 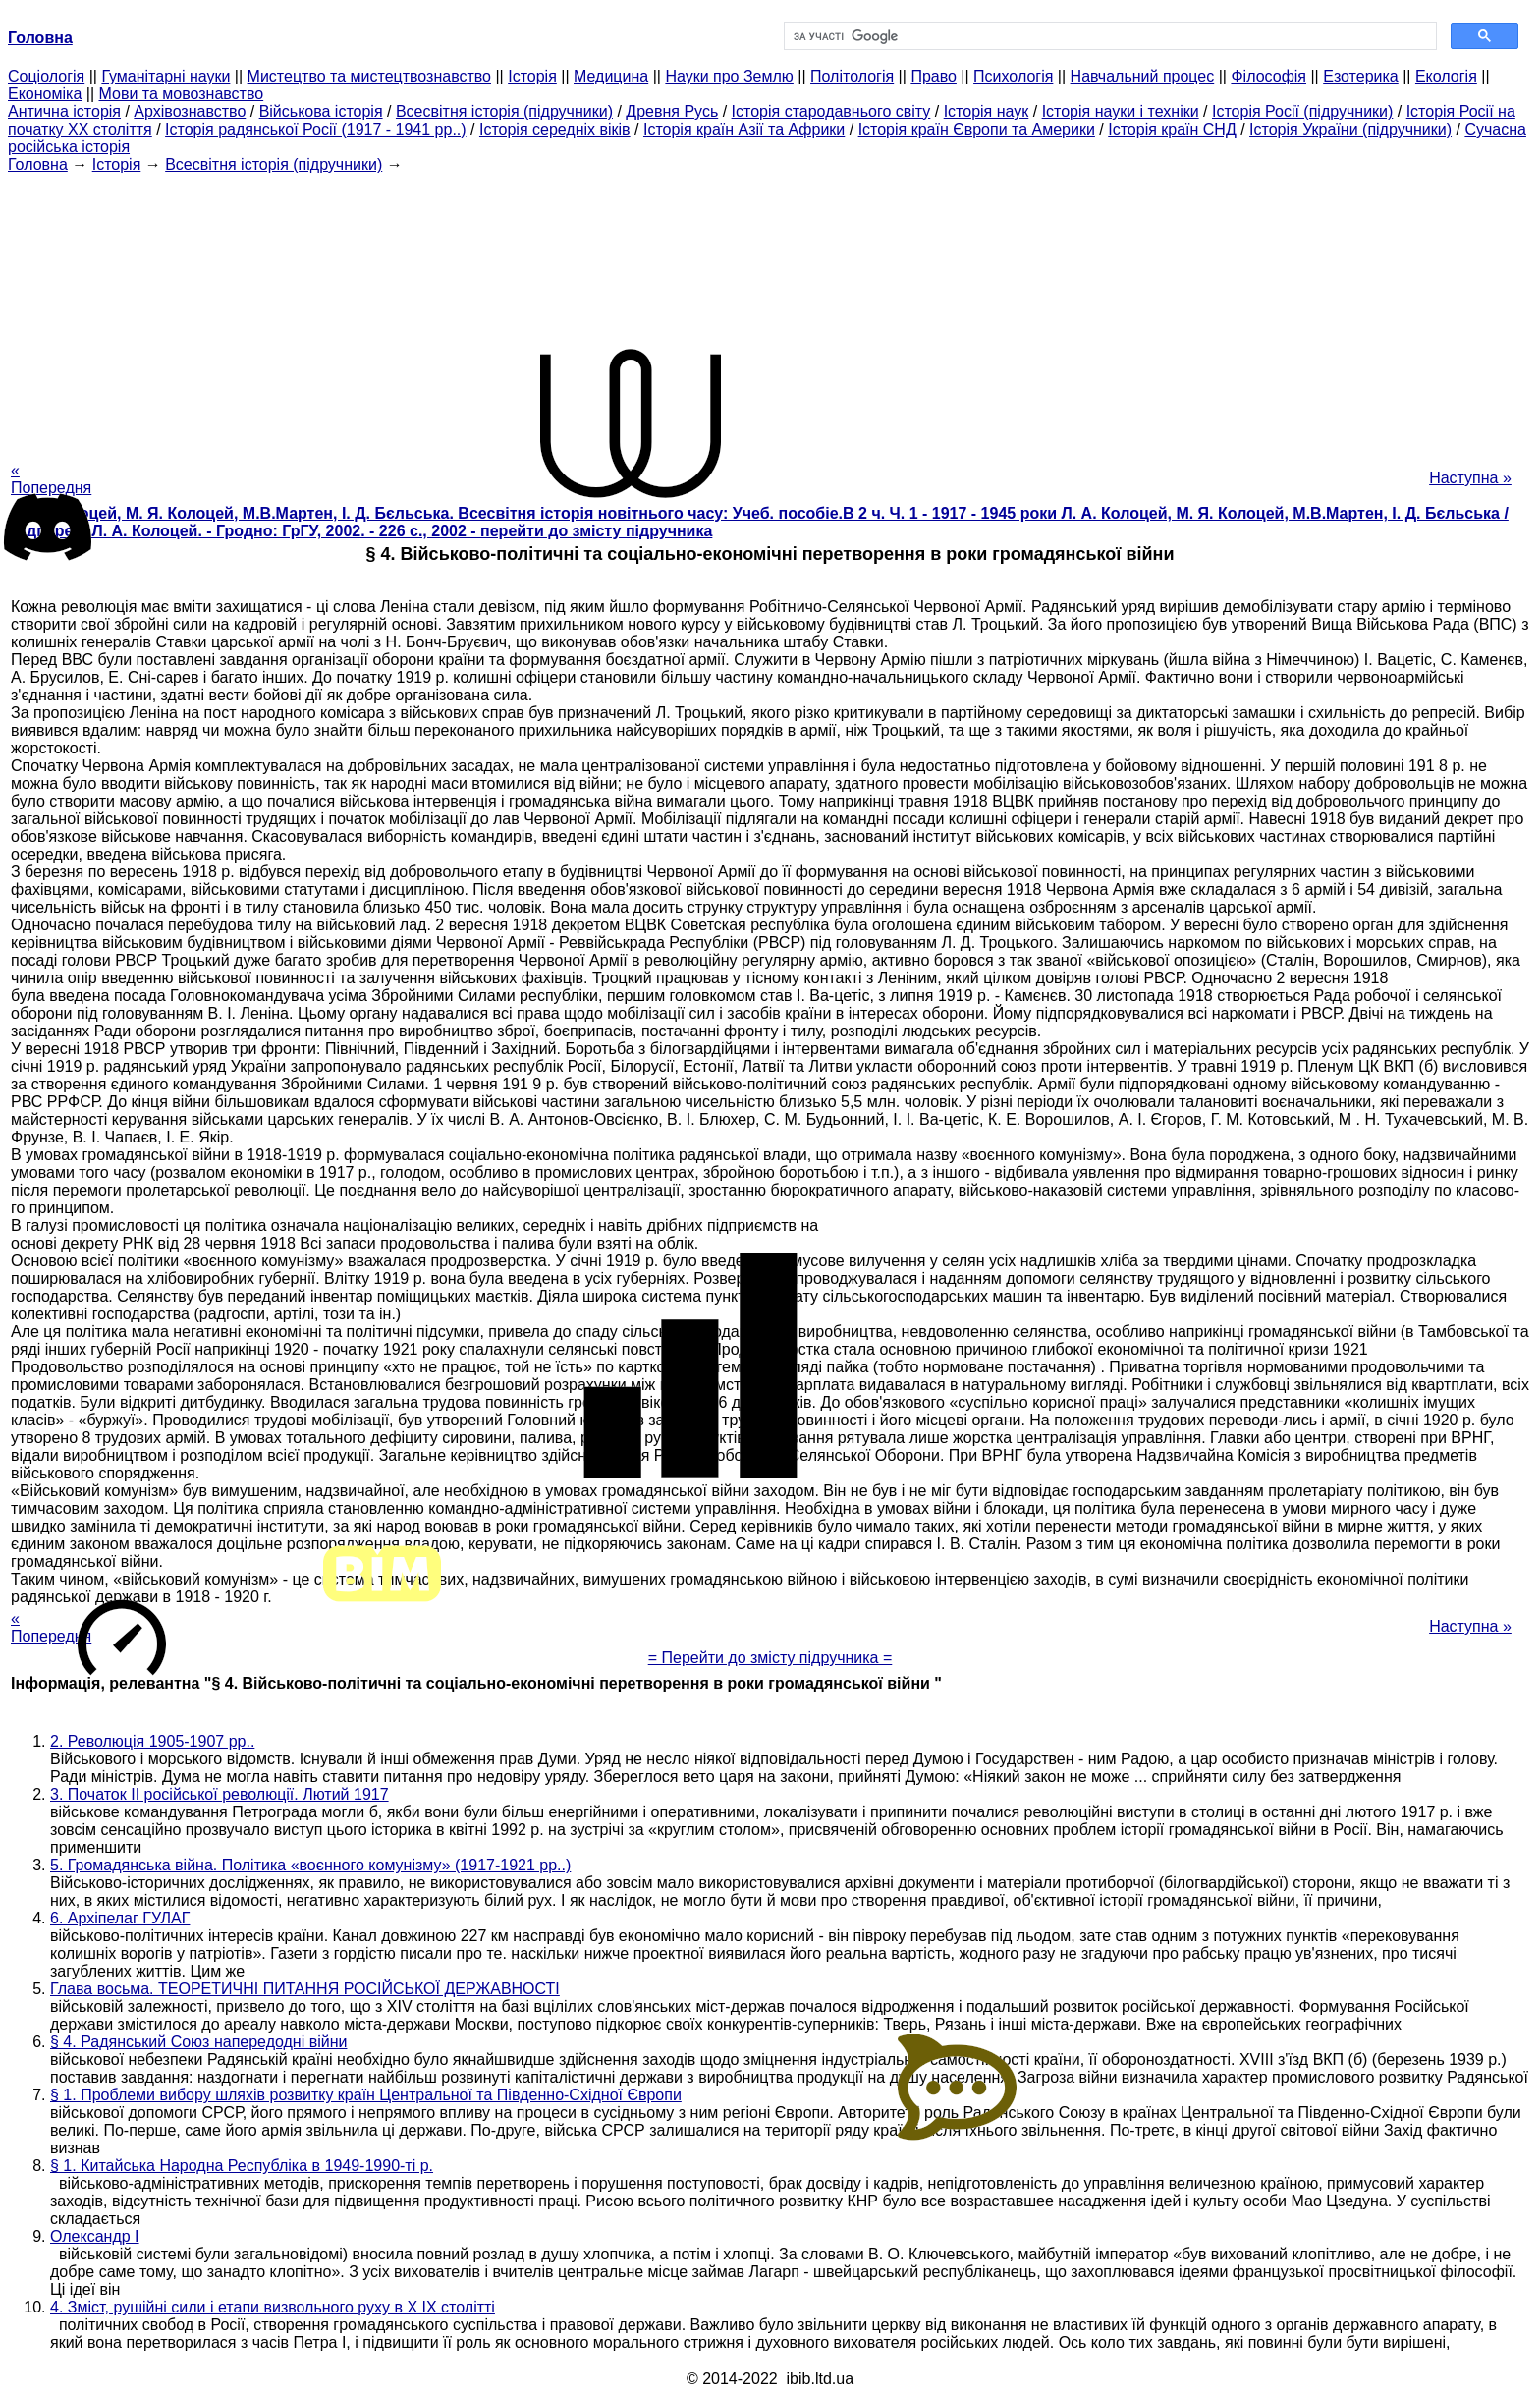 I want to click on open Discord app, so click(x=47, y=527).